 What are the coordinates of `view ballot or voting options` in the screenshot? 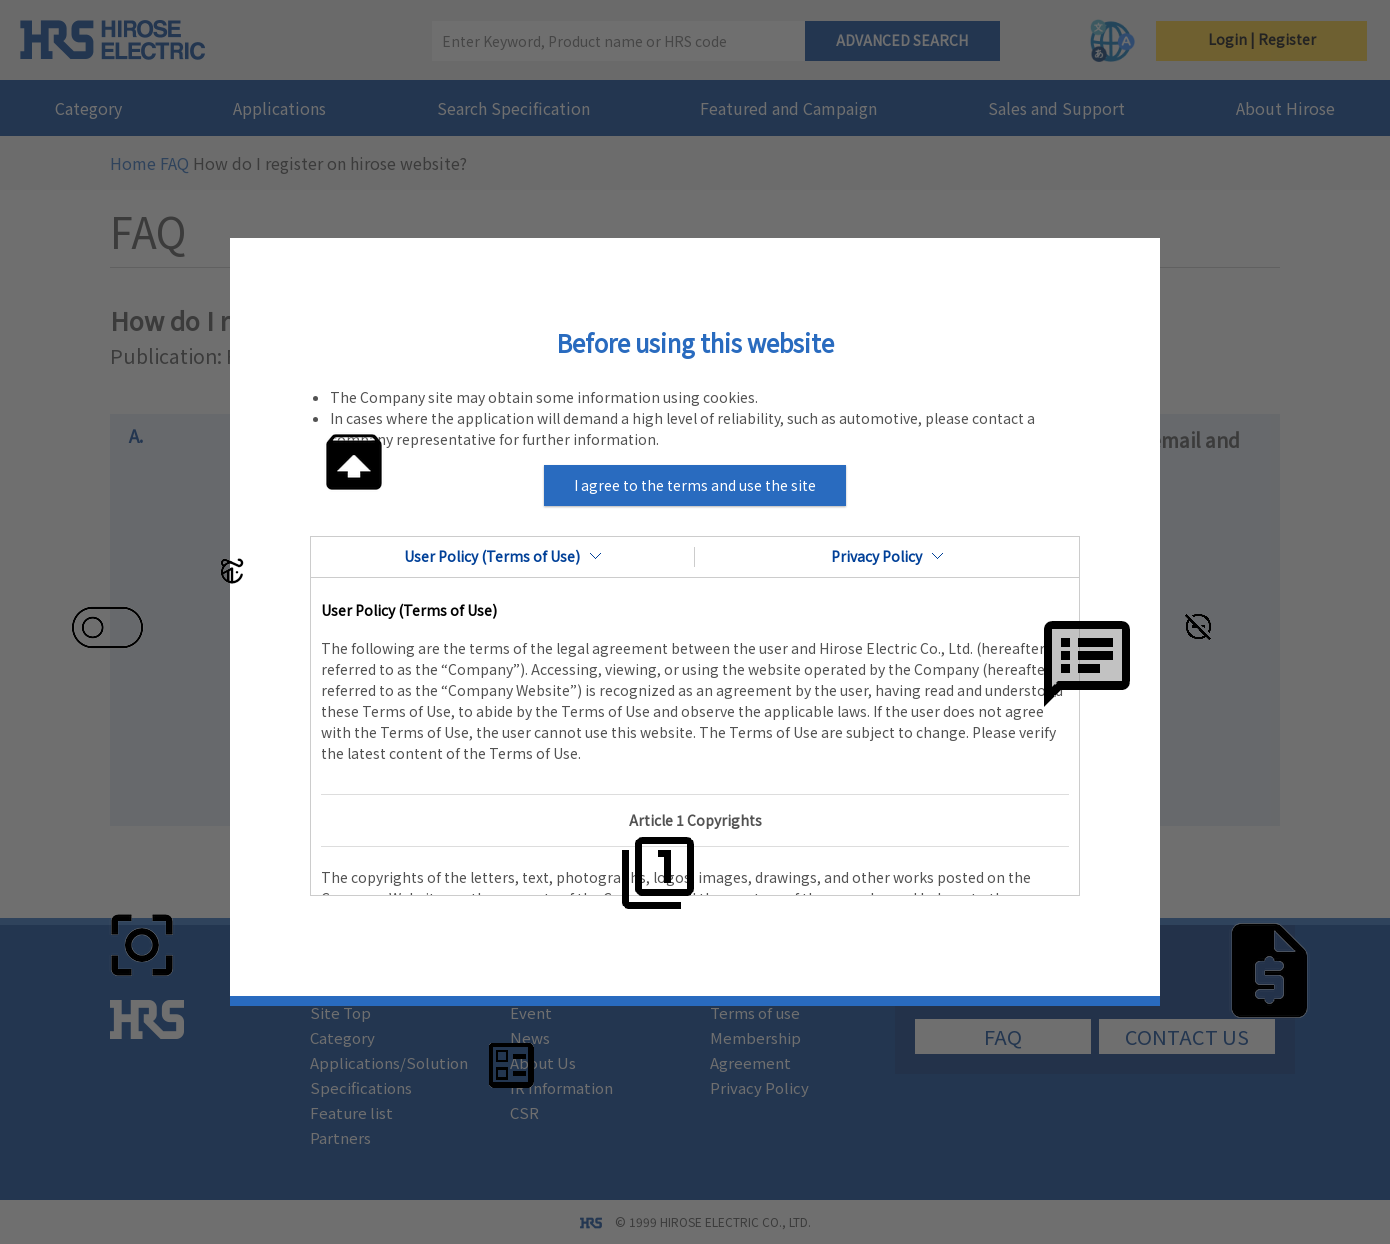 It's located at (511, 1065).